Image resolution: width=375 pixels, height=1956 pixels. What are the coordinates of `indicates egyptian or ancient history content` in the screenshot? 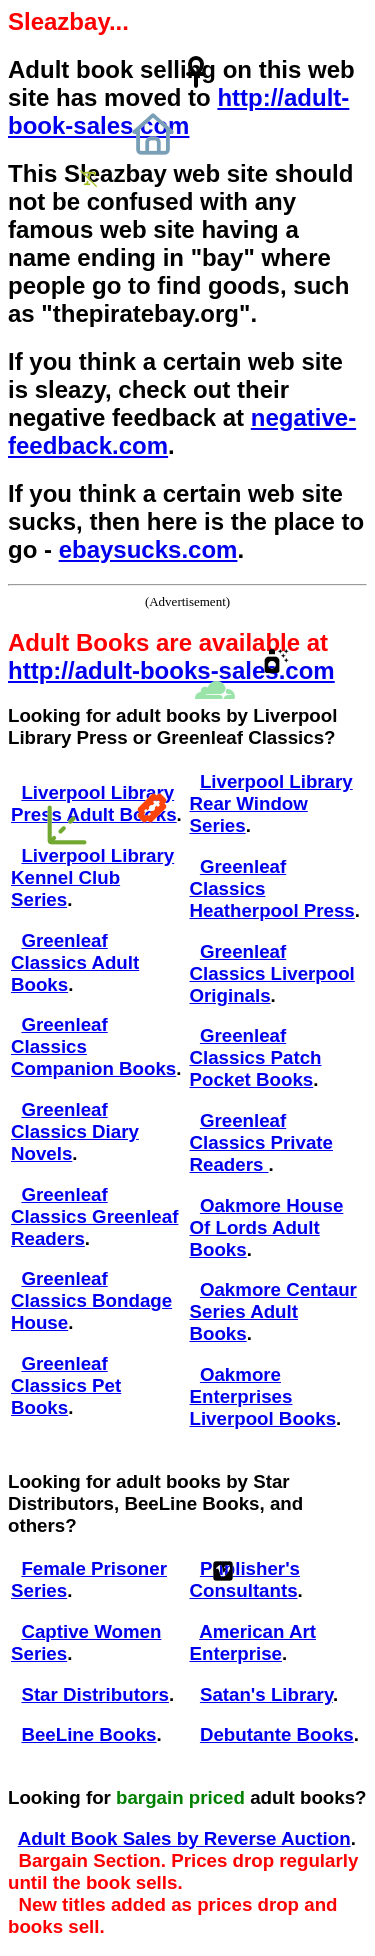 It's located at (196, 72).